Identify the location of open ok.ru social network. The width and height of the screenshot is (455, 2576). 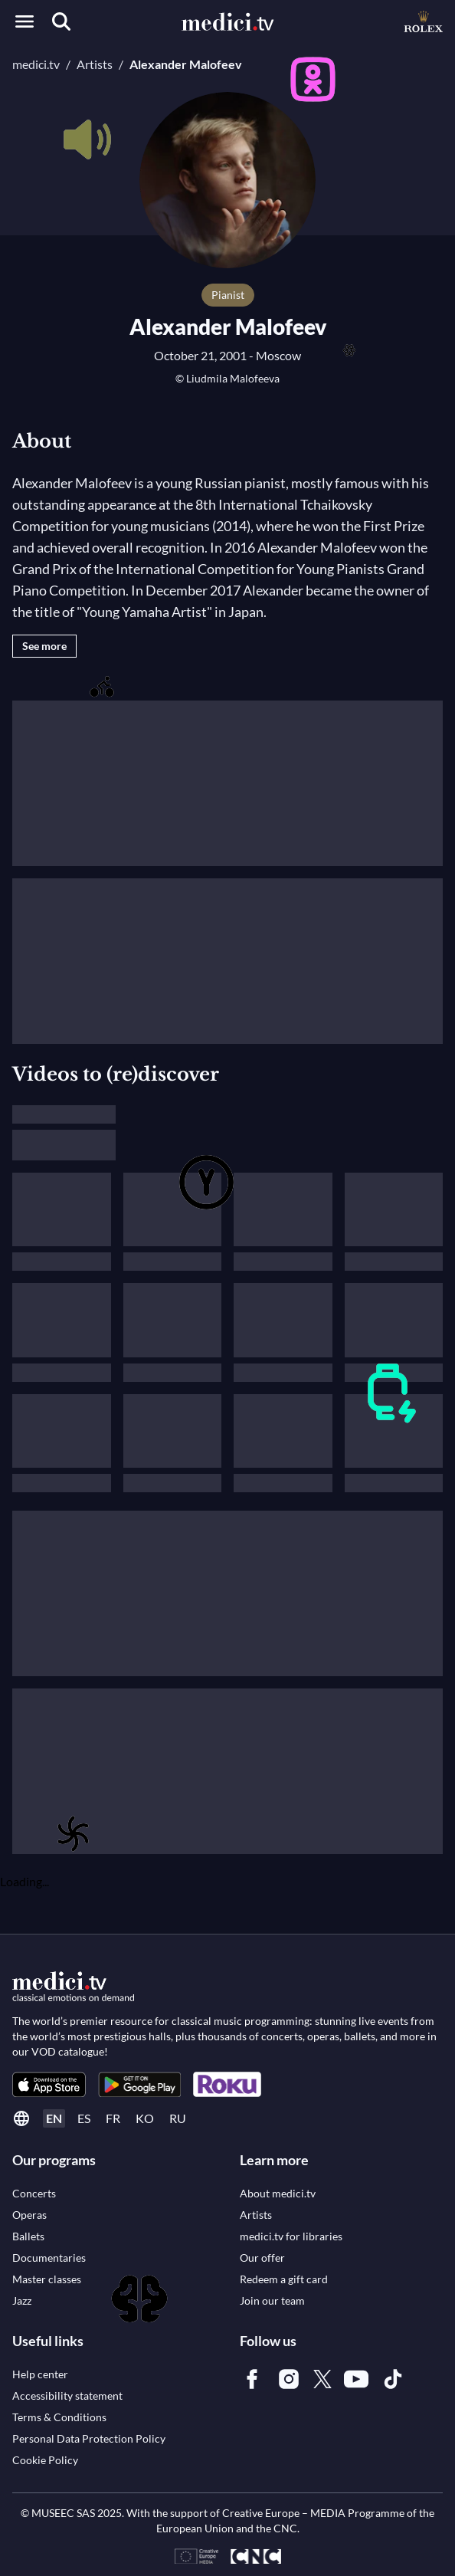
(313, 79).